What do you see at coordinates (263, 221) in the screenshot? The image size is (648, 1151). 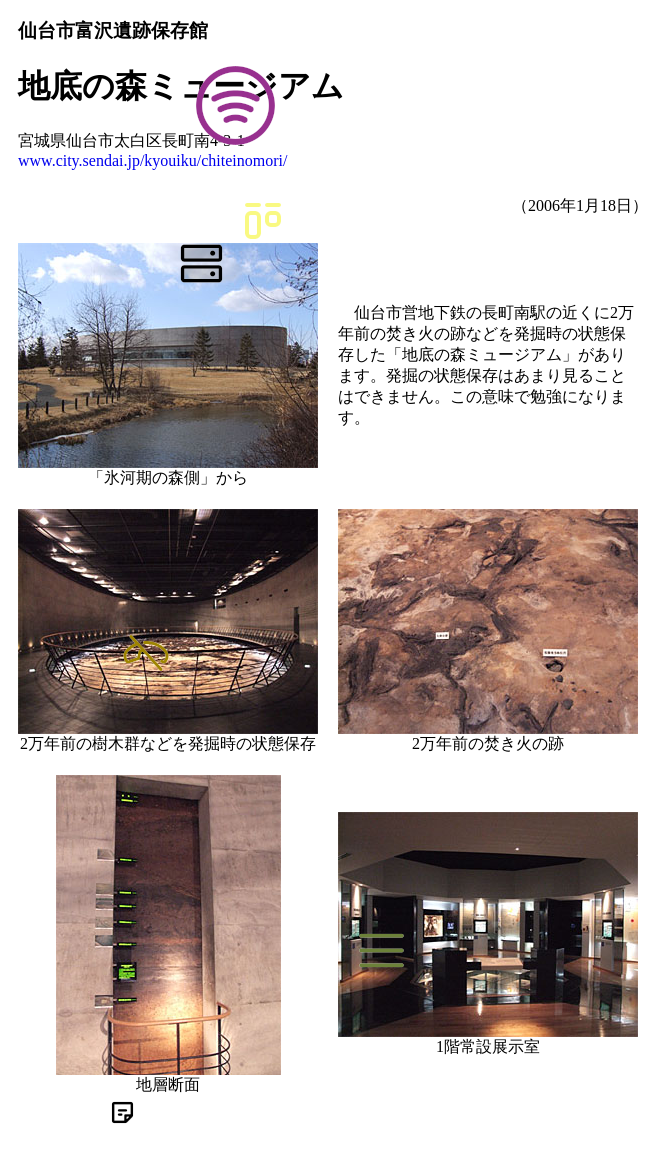 I see `switch to kanban board view` at bounding box center [263, 221].